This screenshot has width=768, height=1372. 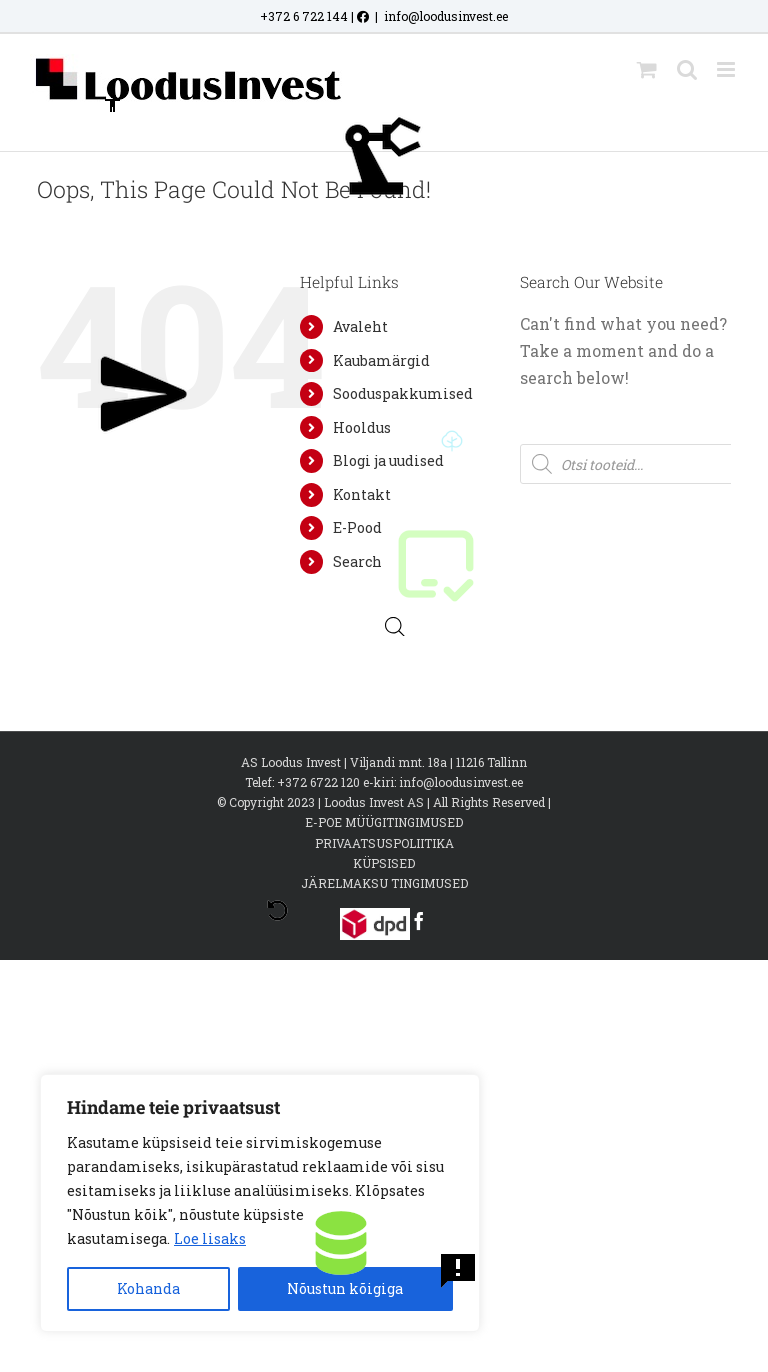 What do you see at coordinates (145, 394) in the screenshot?
I see `send a message or submit content` at bounding box center [145, 394].